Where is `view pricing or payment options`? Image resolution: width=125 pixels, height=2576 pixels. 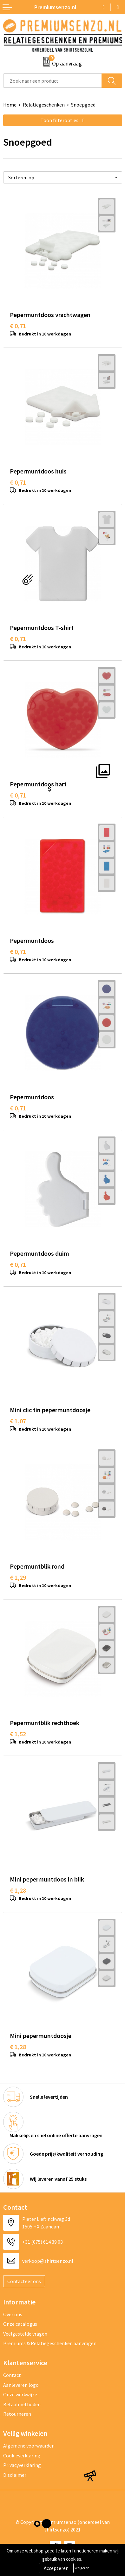 view pricing or payment options is located at coordinates (49, 789).